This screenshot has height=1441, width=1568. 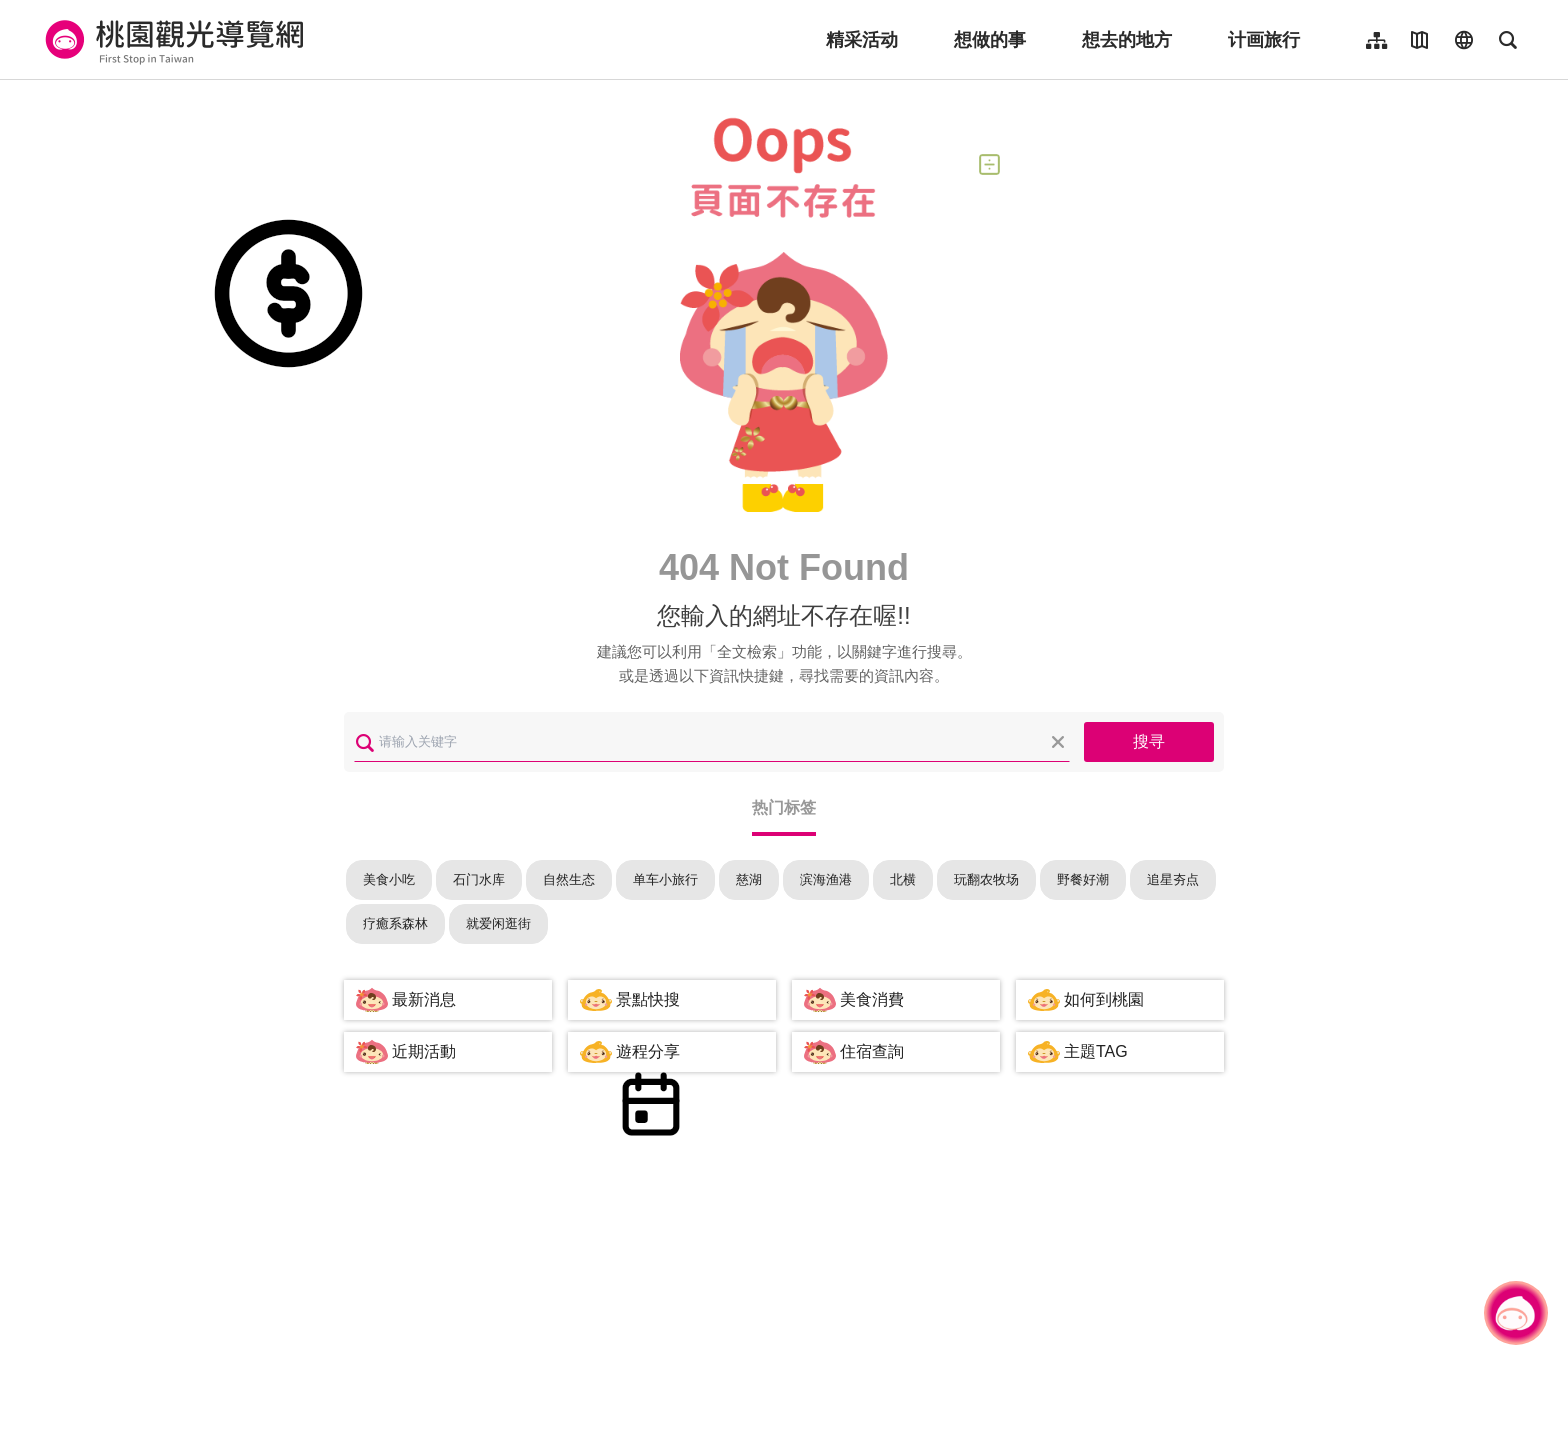 I want to click on view or add a calendar event, so click(x=651, y=1104).